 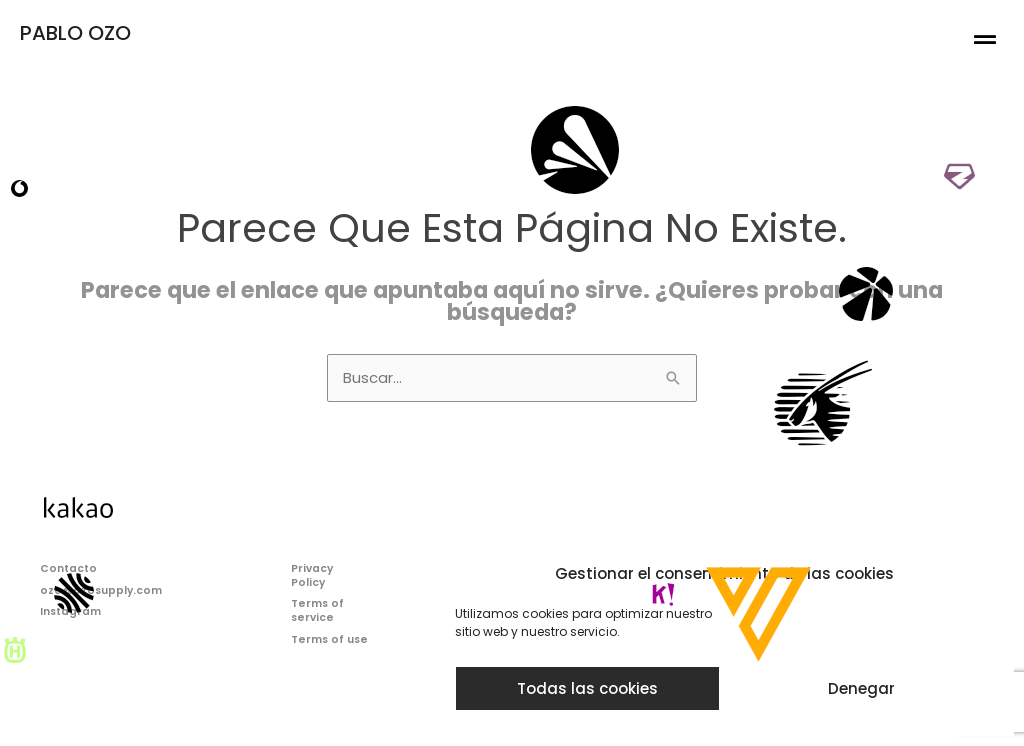 I want to click on open avast antivirus application, so click(x=575, y=150).